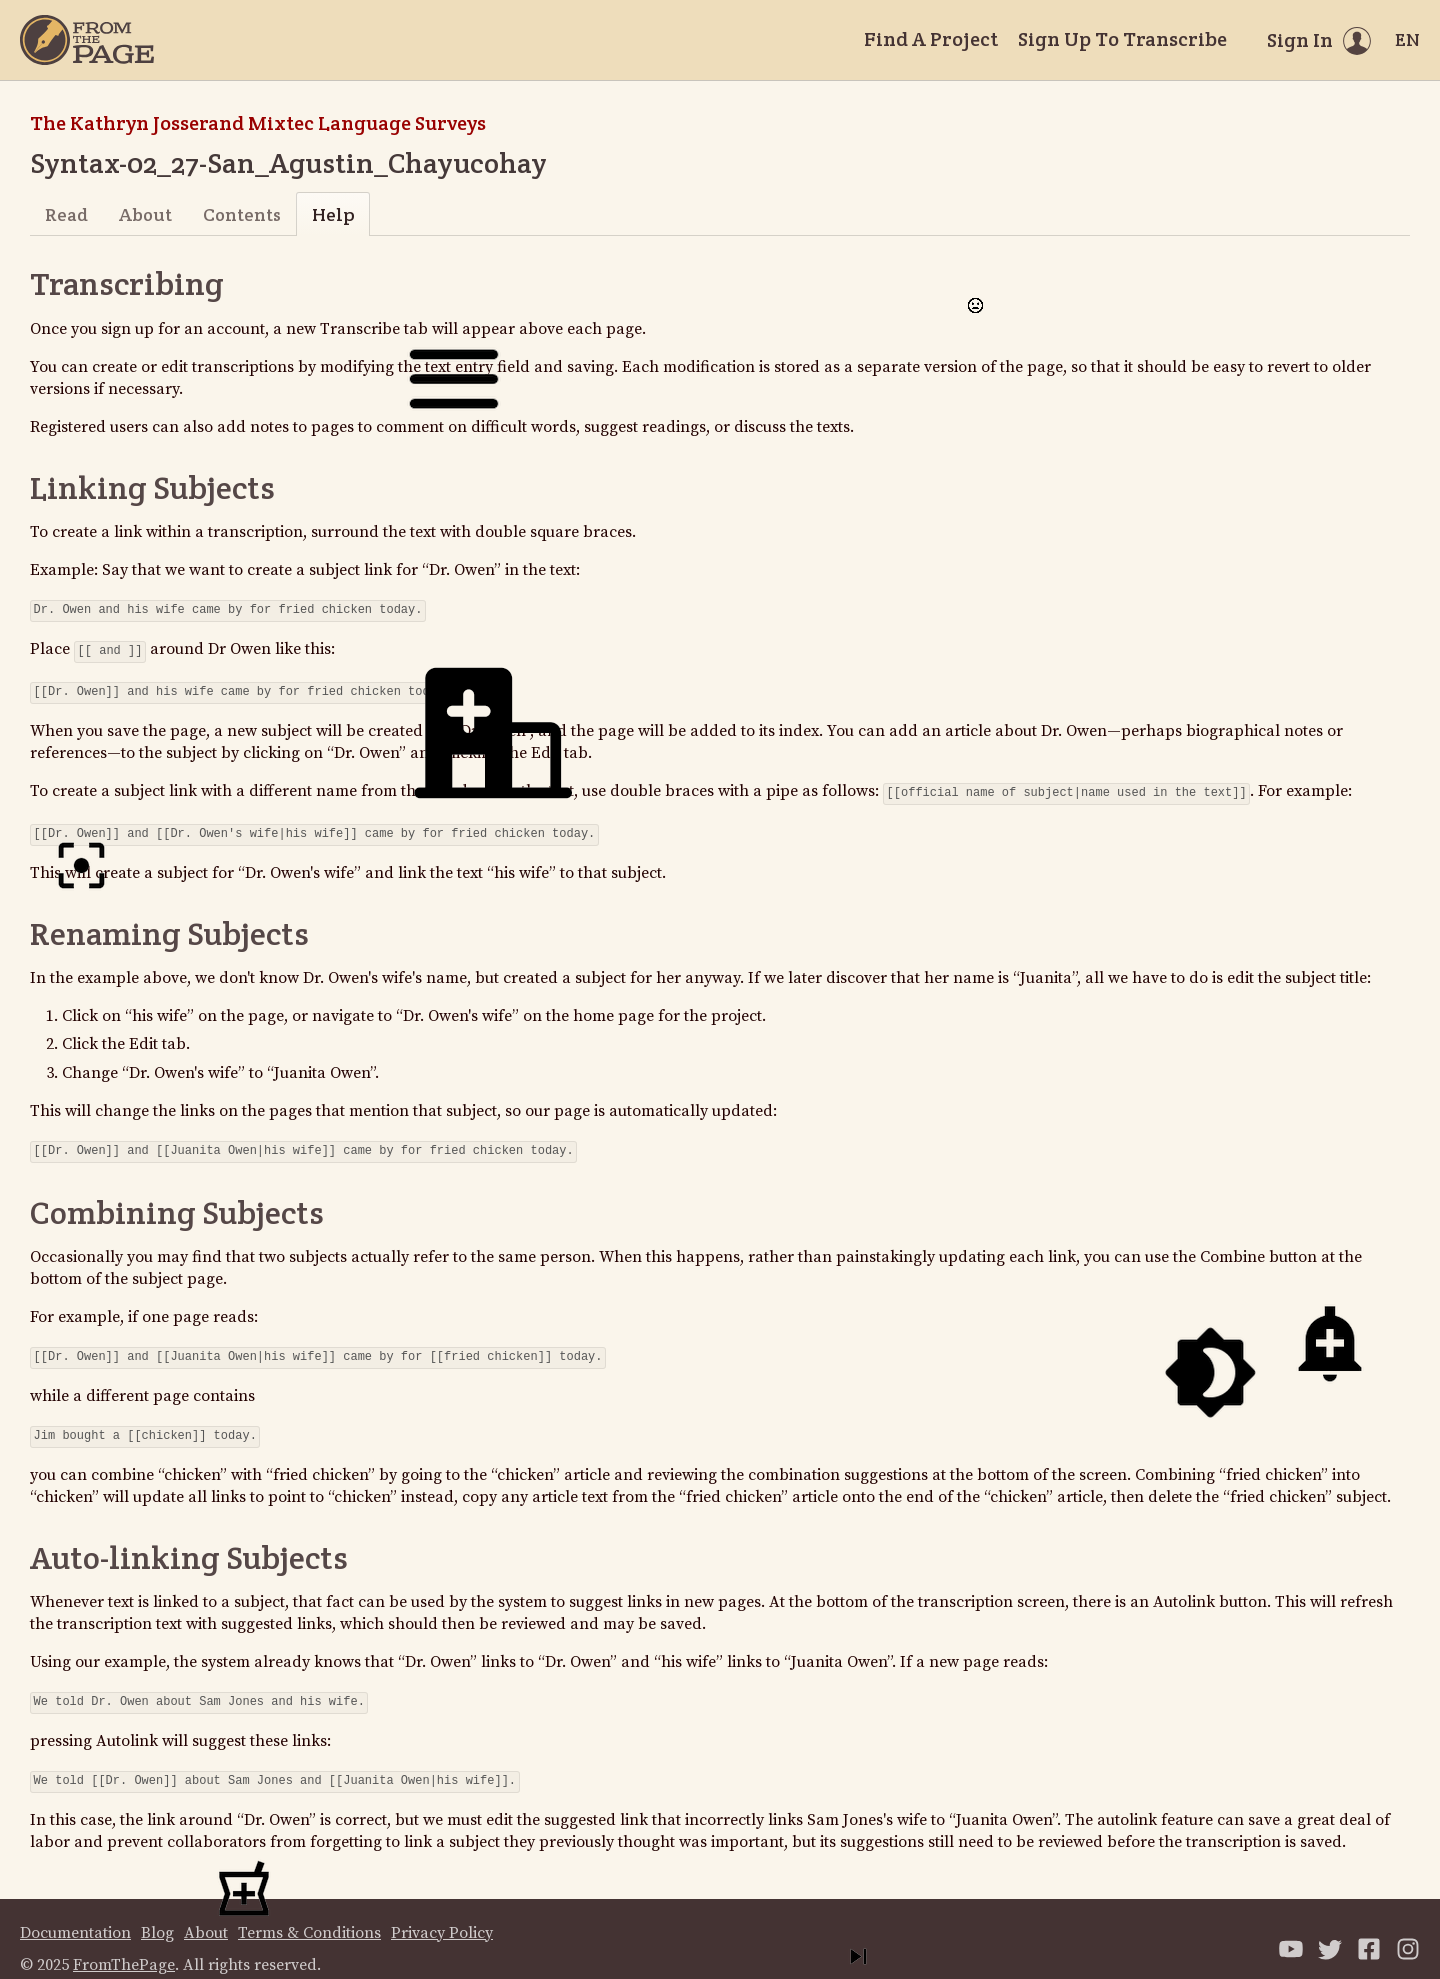 Image resolution: width=1440 pixels, height=1979 pixels. Describe the element at coordinates (1330, 1343) in the screenshot. I see `add a new alert or notification` at that location.